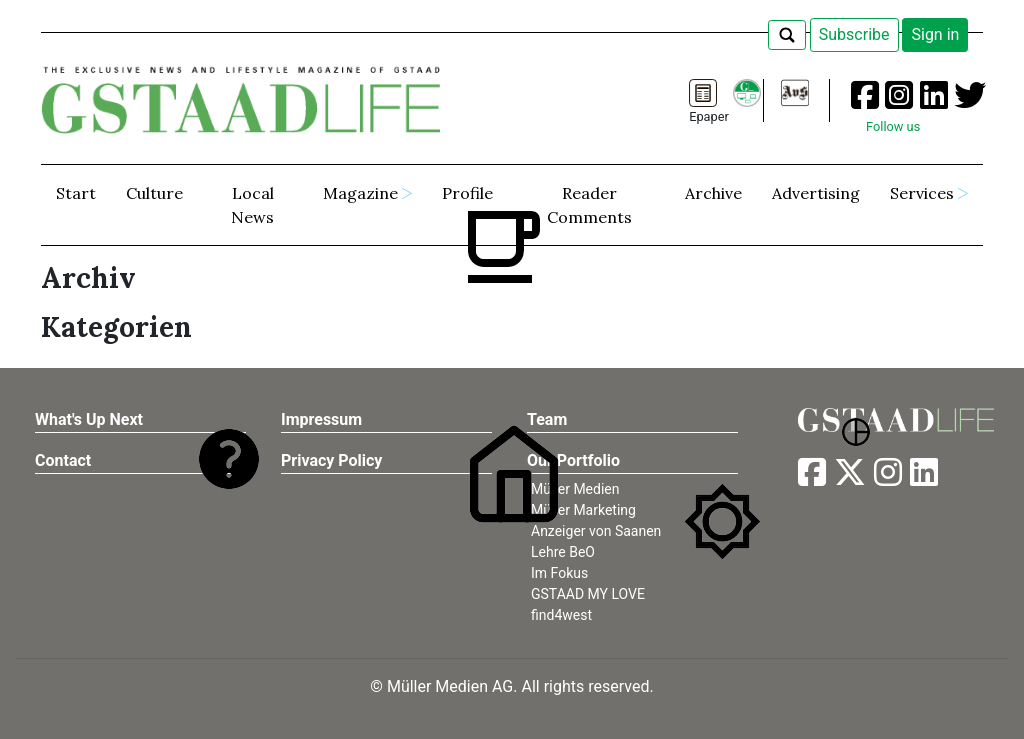  Describe the element at coordinates (229, 459) in the screenshot. I see `access help or support` at that location.